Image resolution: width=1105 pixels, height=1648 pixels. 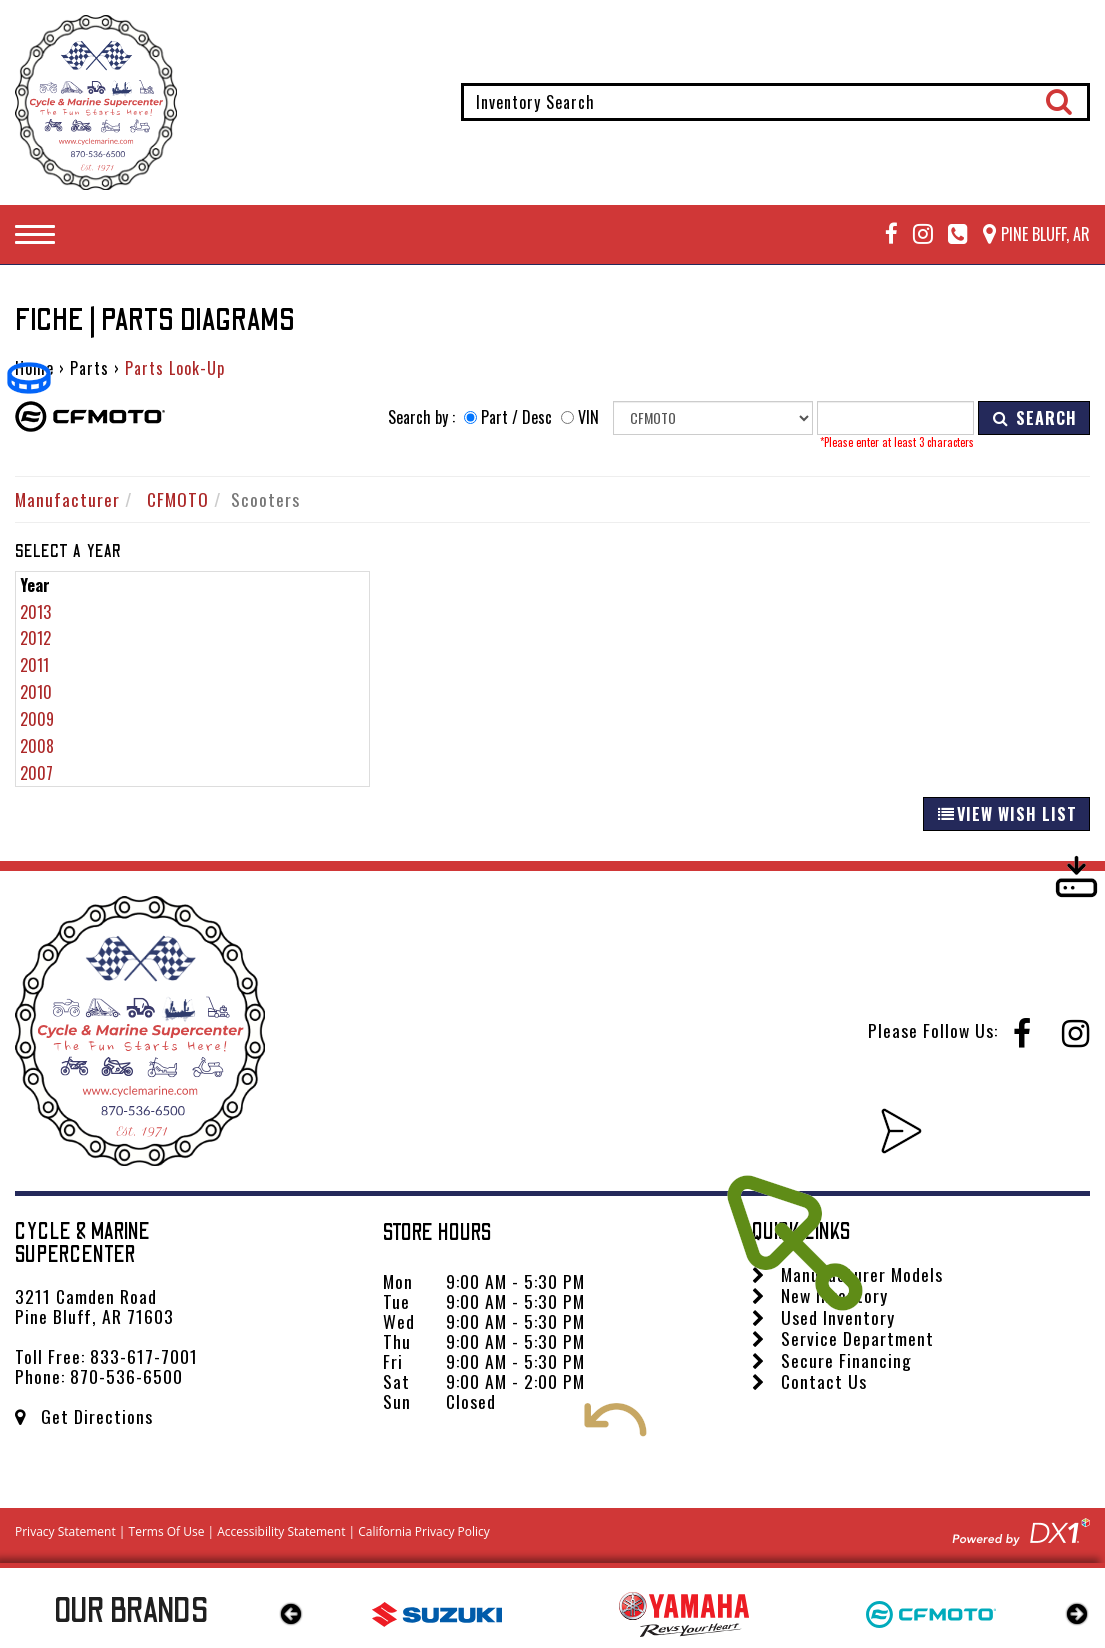 I want to click on undo last action, so click(x=616, y=1417).